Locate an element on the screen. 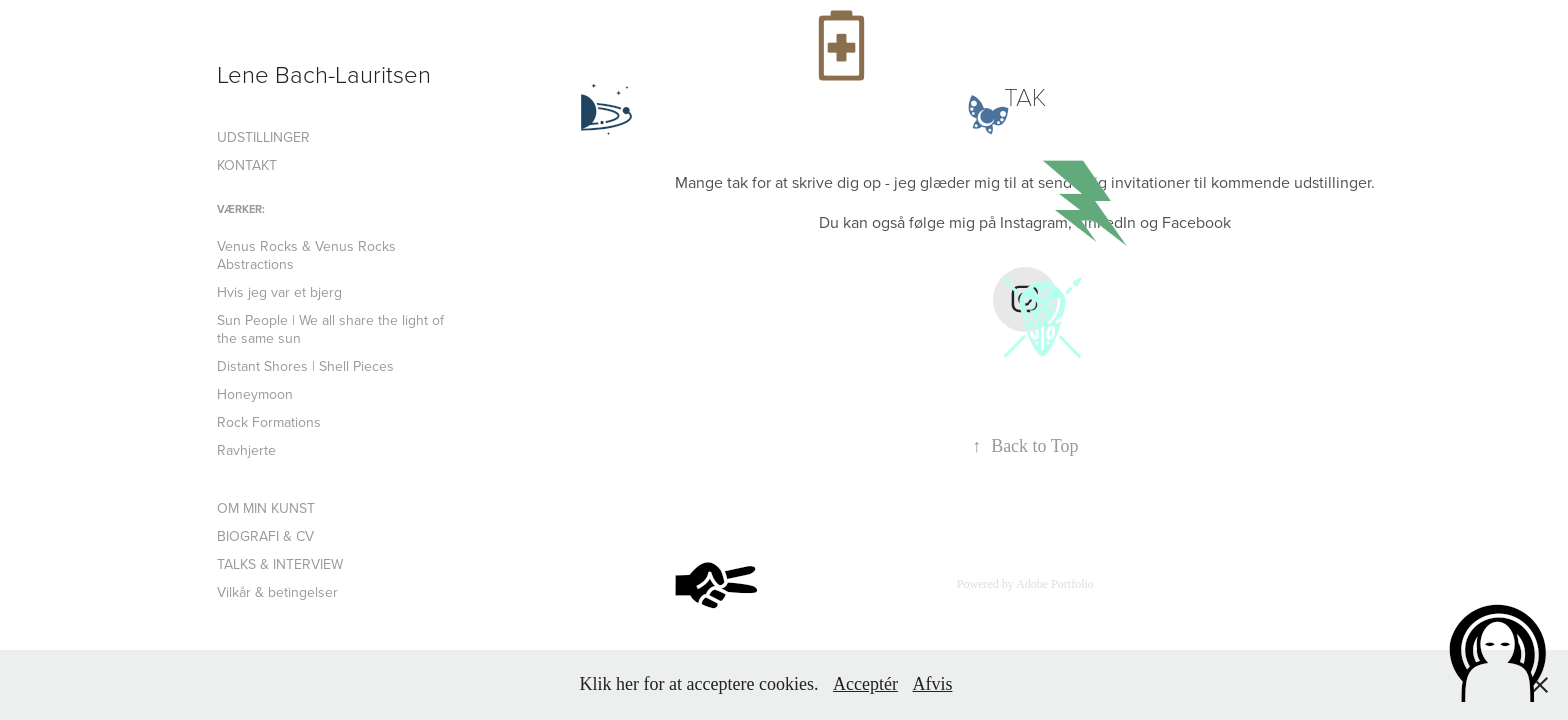 Image resolution: width=1568 pixels, height=720 pixels. scissors gesture in rock-paper-scissors game is located at coordinates (717, 580).